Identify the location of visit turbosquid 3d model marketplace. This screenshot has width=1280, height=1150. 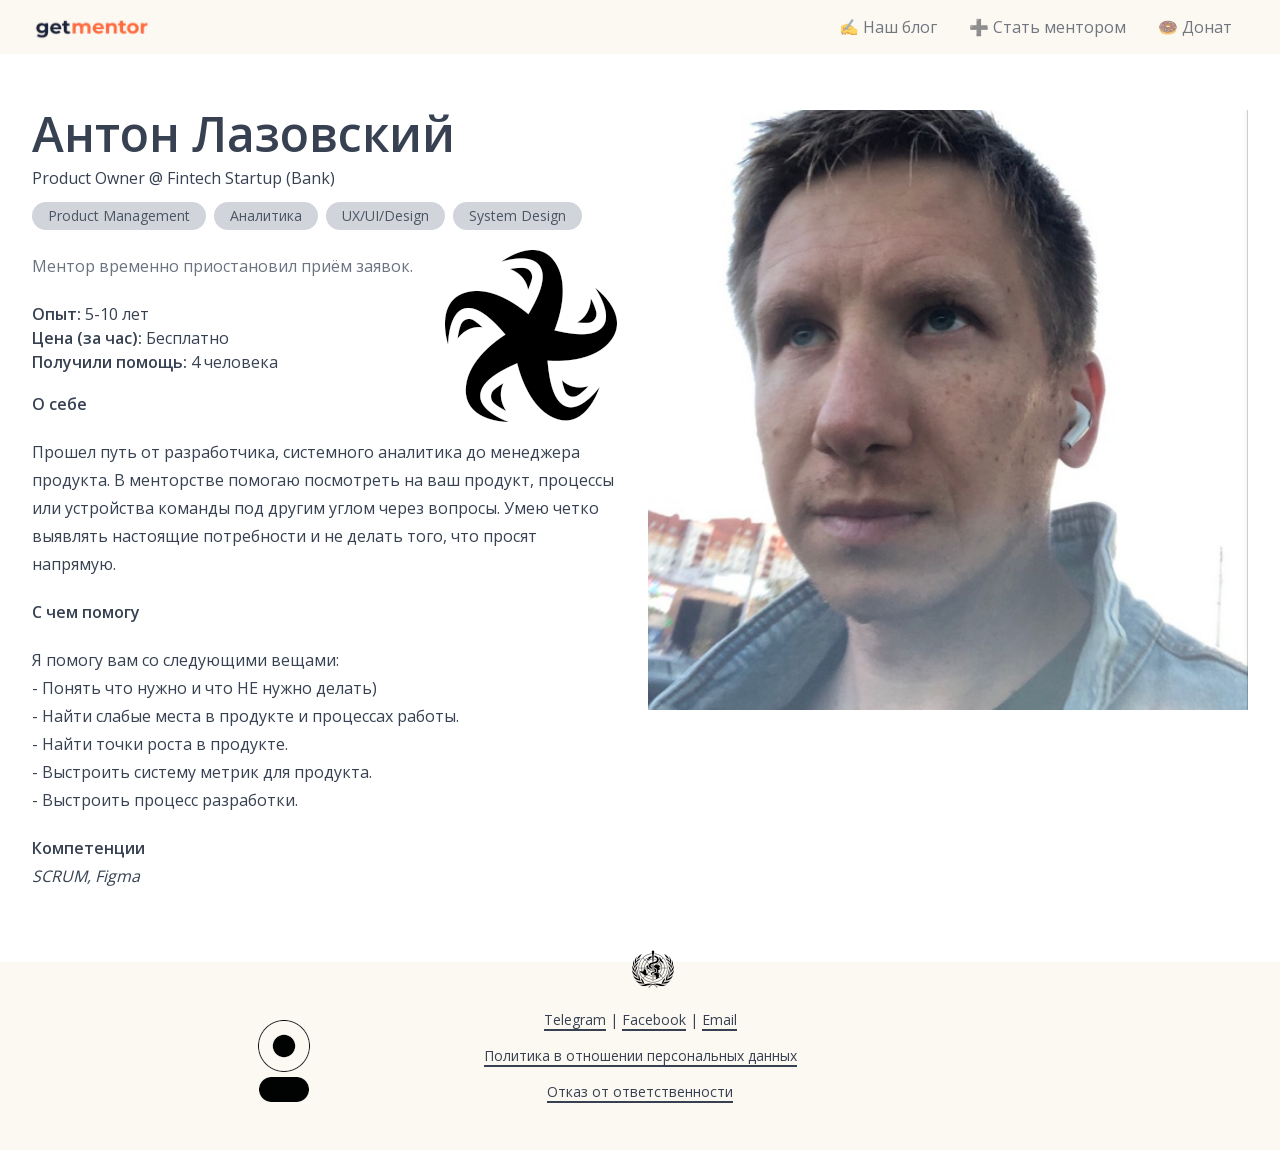
(531, 336).